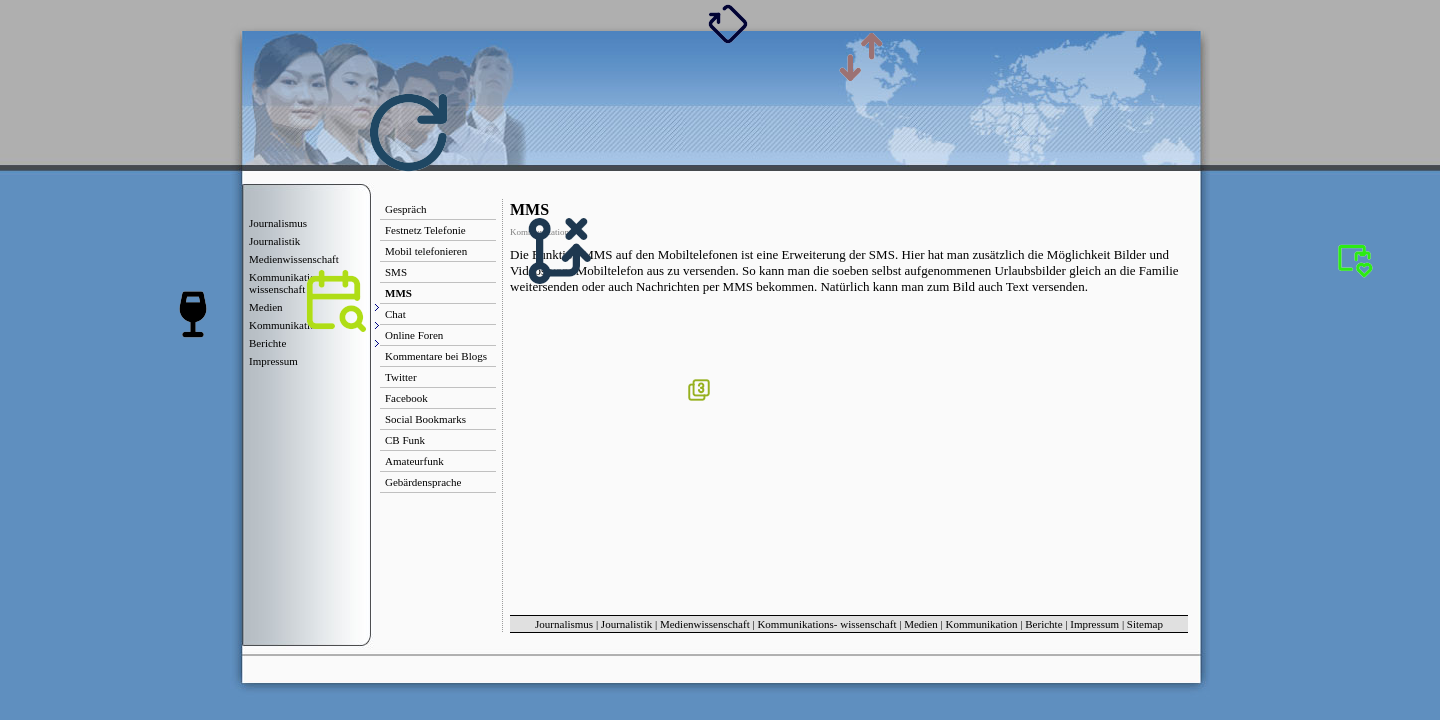 This screenshot has height=720, width=1440. What do you see at coordinates (193, 313) in the screenshot?
I see `browse wine or beverage options` at bounding box center [193, 313].